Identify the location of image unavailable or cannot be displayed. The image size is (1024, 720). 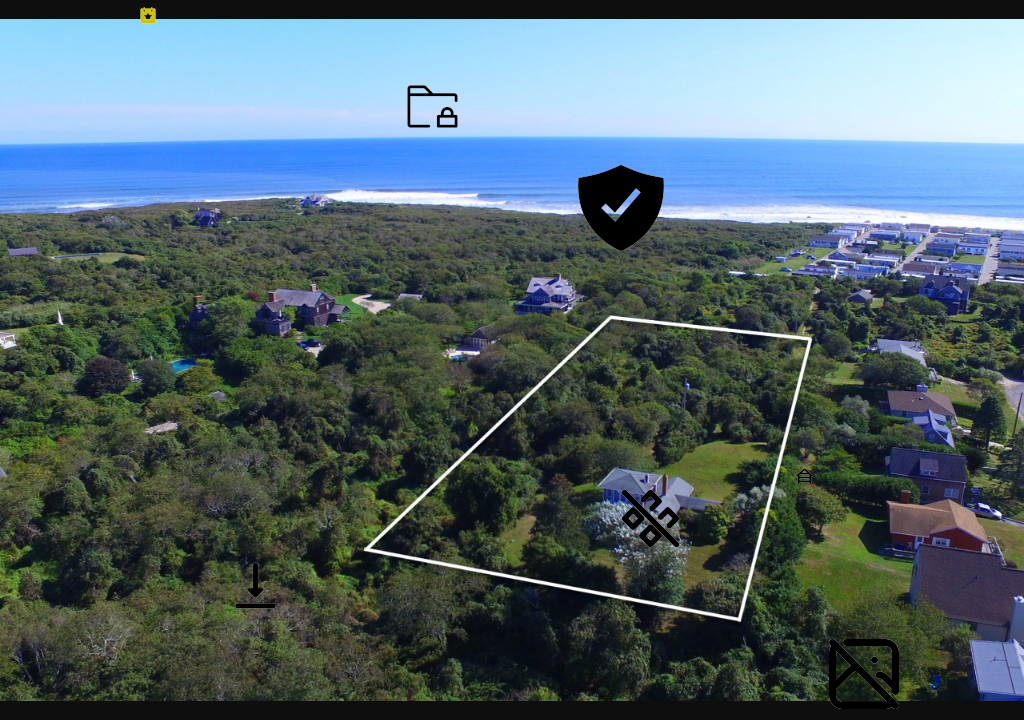
(864, 674).